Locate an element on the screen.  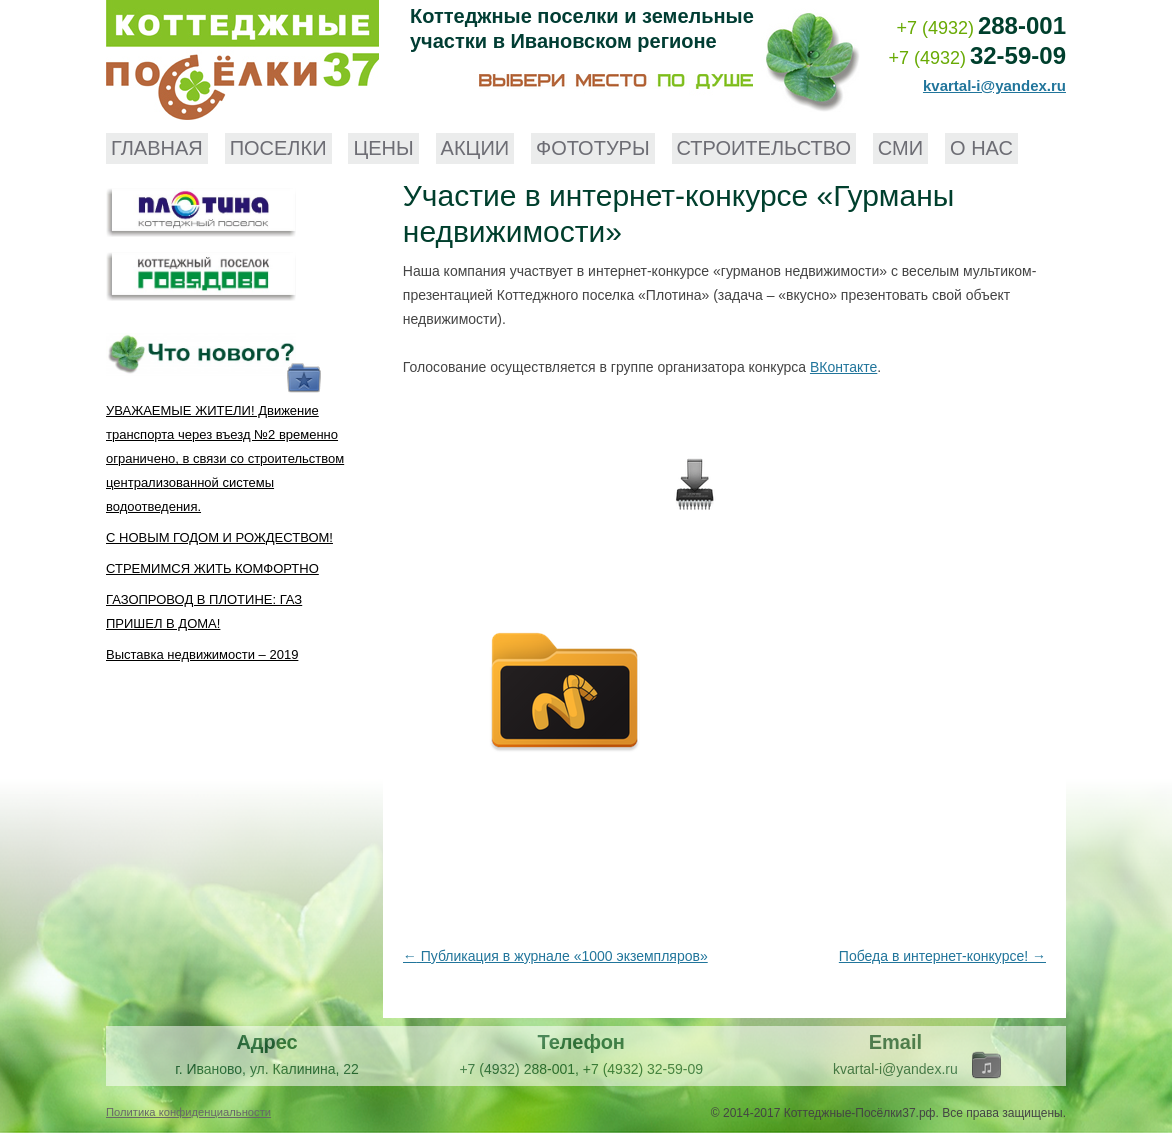
open your music folder is located at coordinates (986, 1064).